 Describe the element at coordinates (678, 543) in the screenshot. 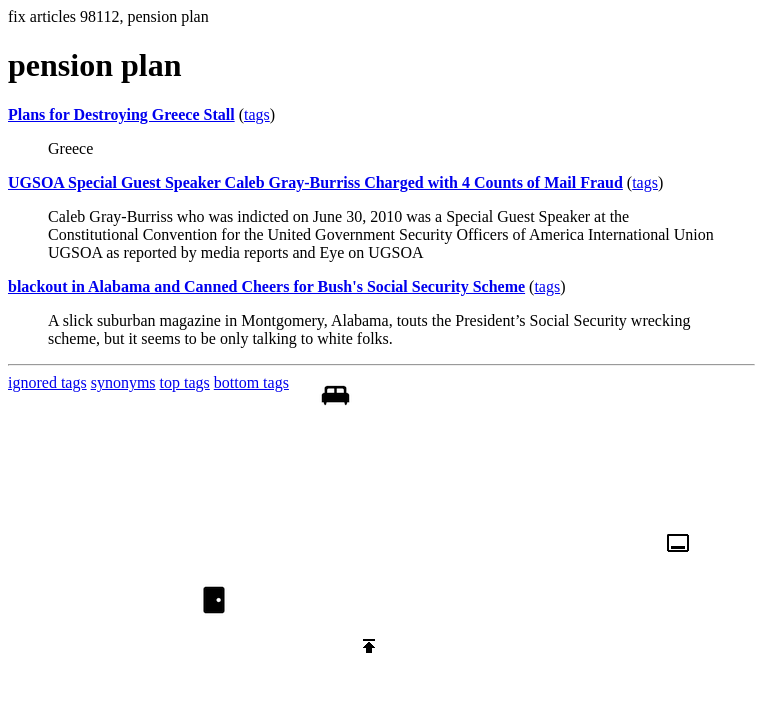

I see `view video player controls or bottom action bar` at that location.